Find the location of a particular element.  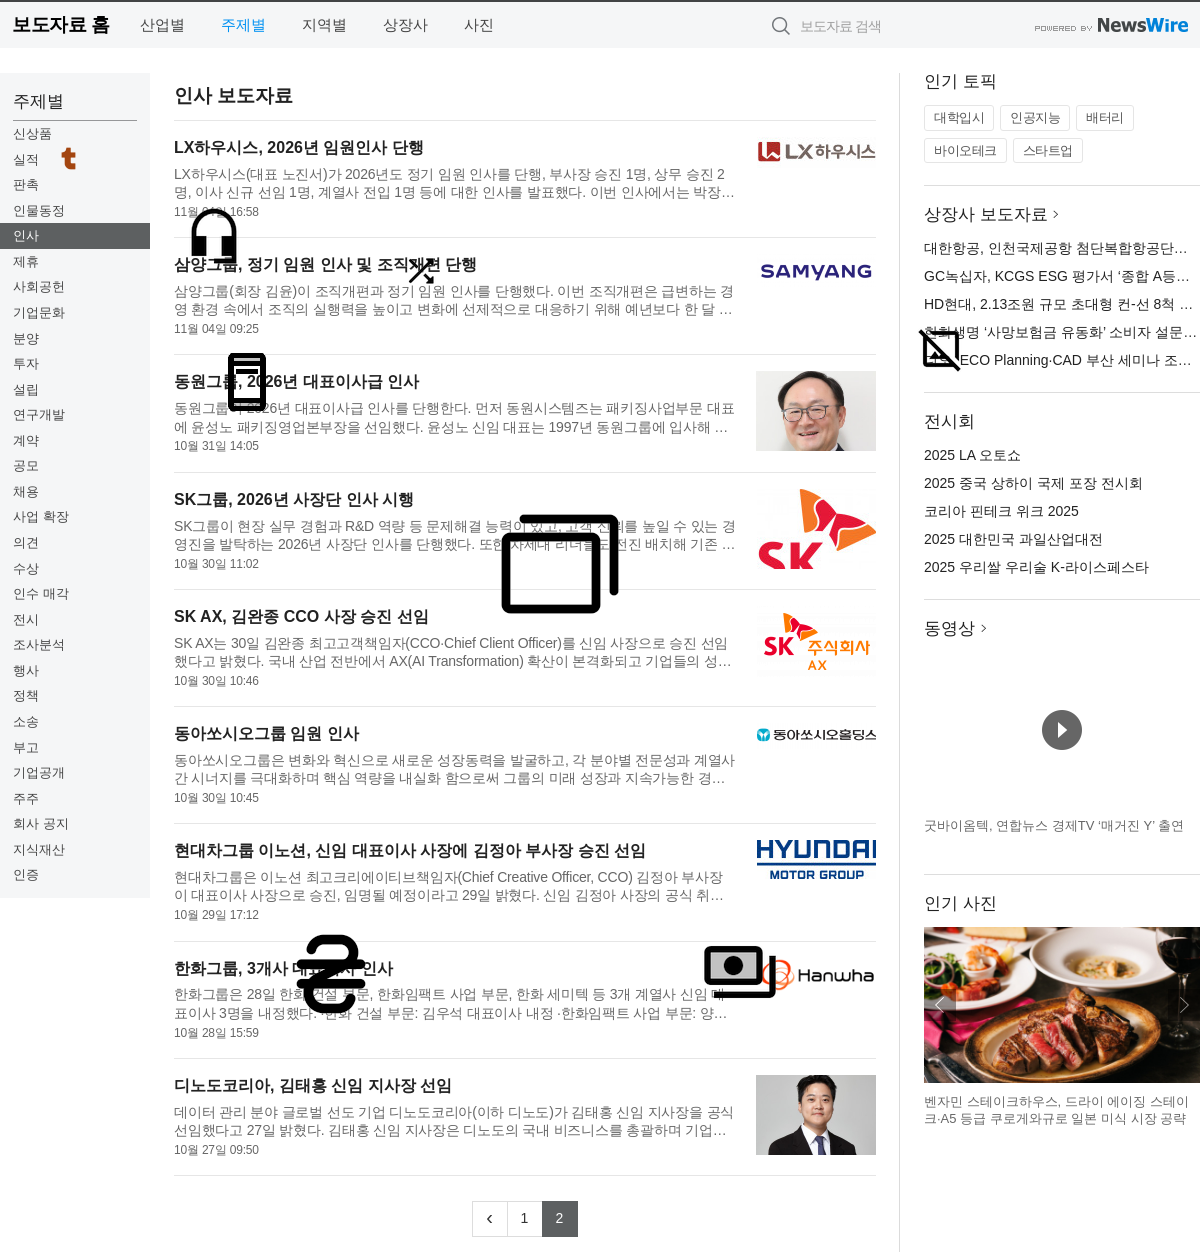

open the Tumblr app is located at coordinates (68, 158).